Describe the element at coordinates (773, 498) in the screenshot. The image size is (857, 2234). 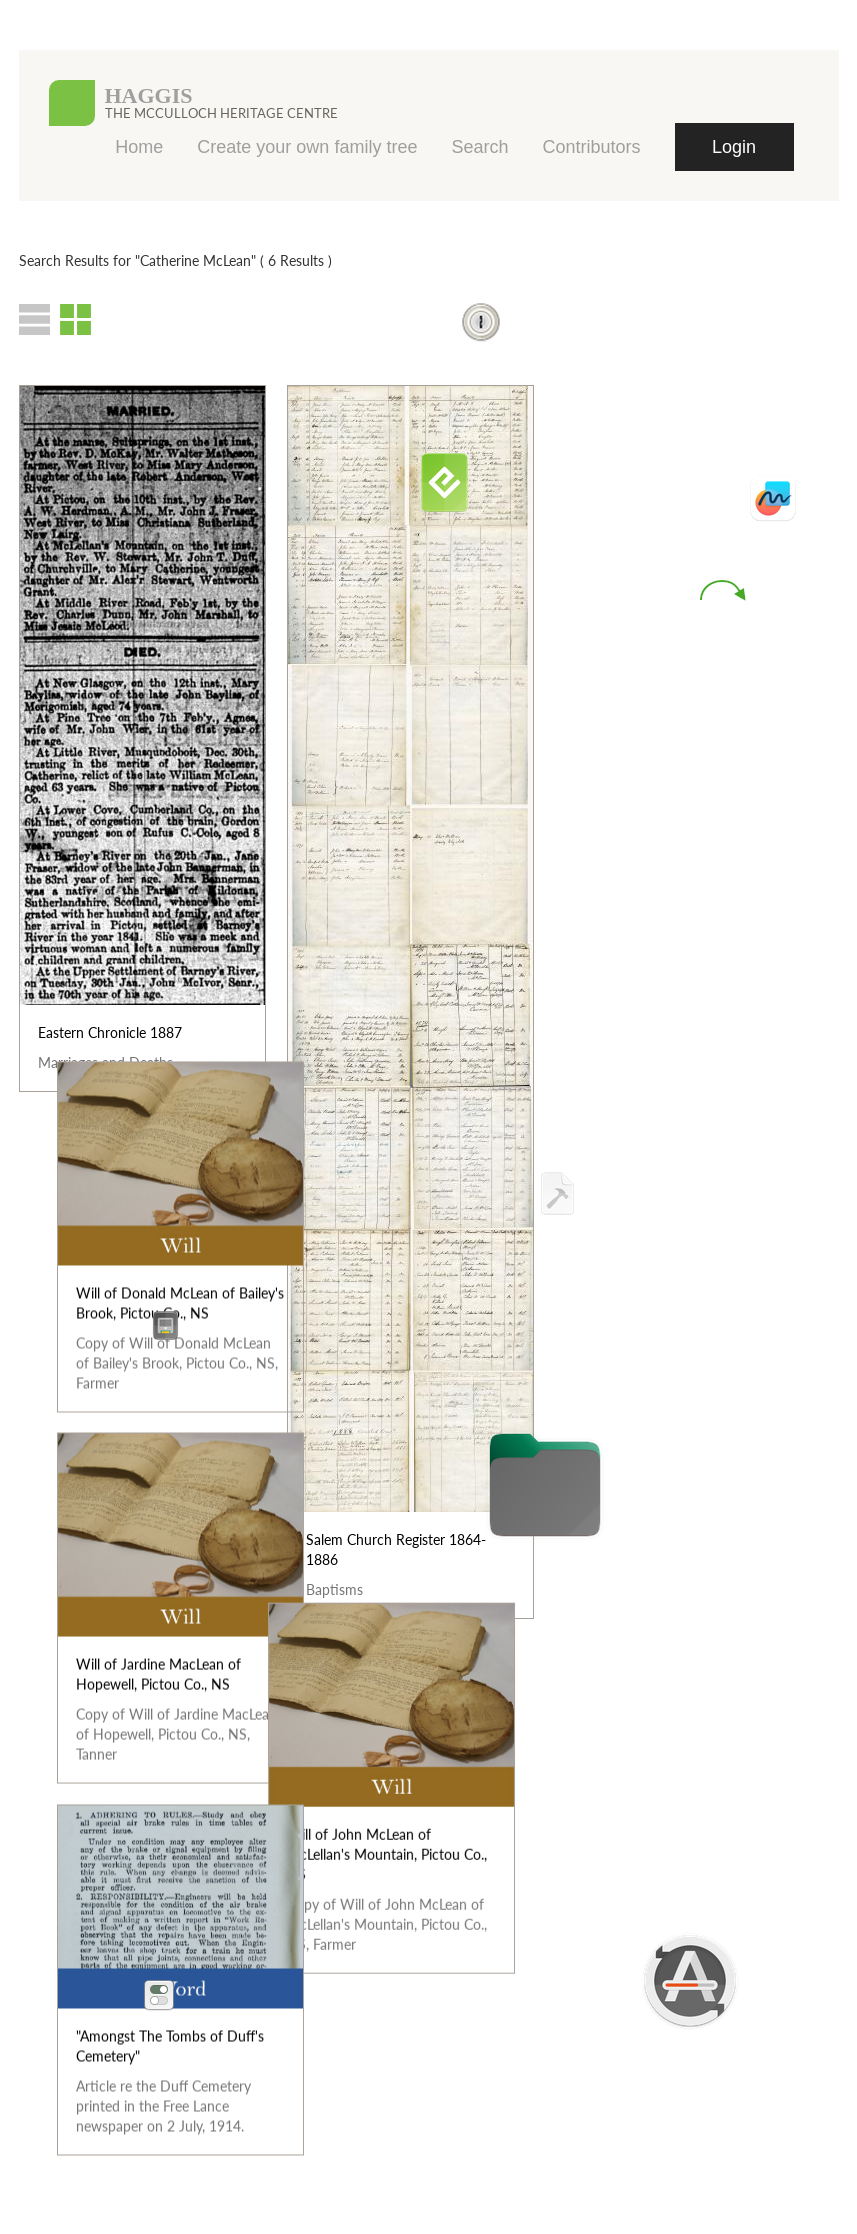
I see `open freeform app for collaborative brainstorming` at that location.